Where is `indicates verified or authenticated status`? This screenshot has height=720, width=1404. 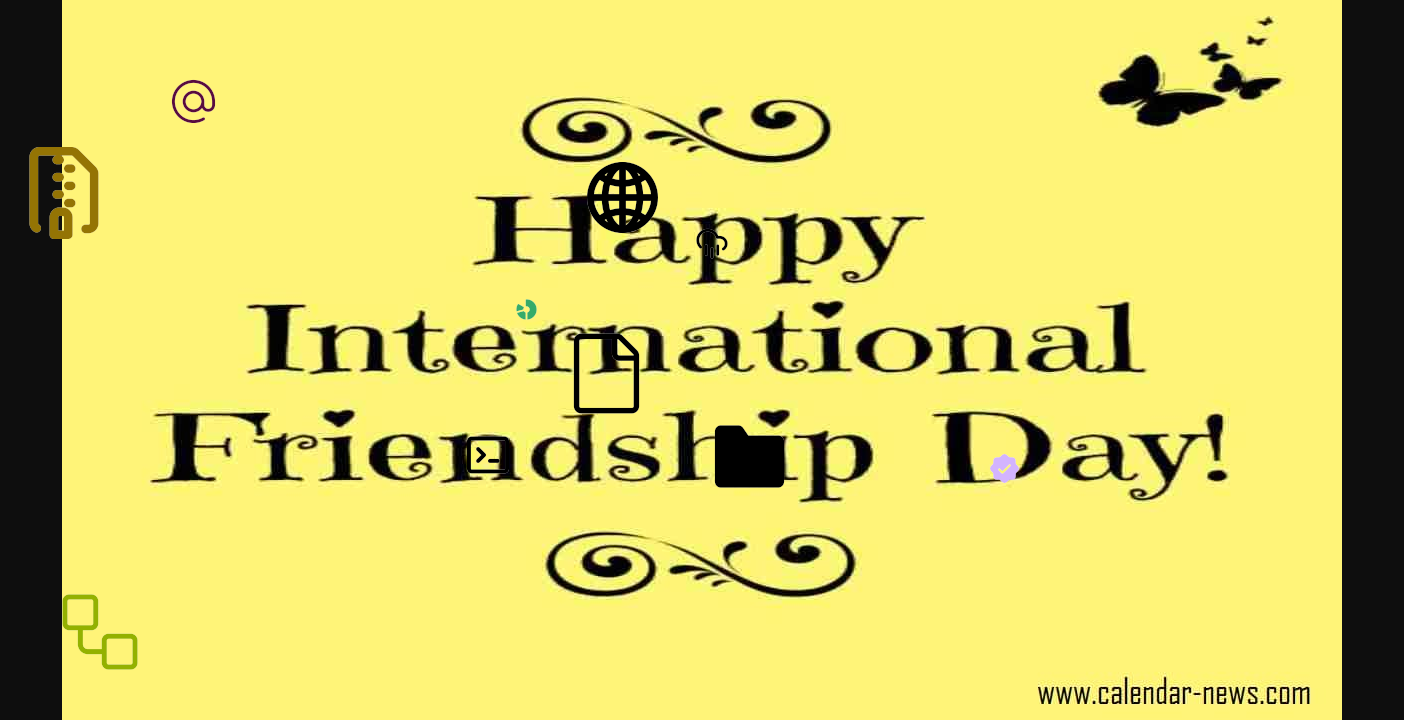 indicates verified or authenticated status is located at coordinates (1004, 468).